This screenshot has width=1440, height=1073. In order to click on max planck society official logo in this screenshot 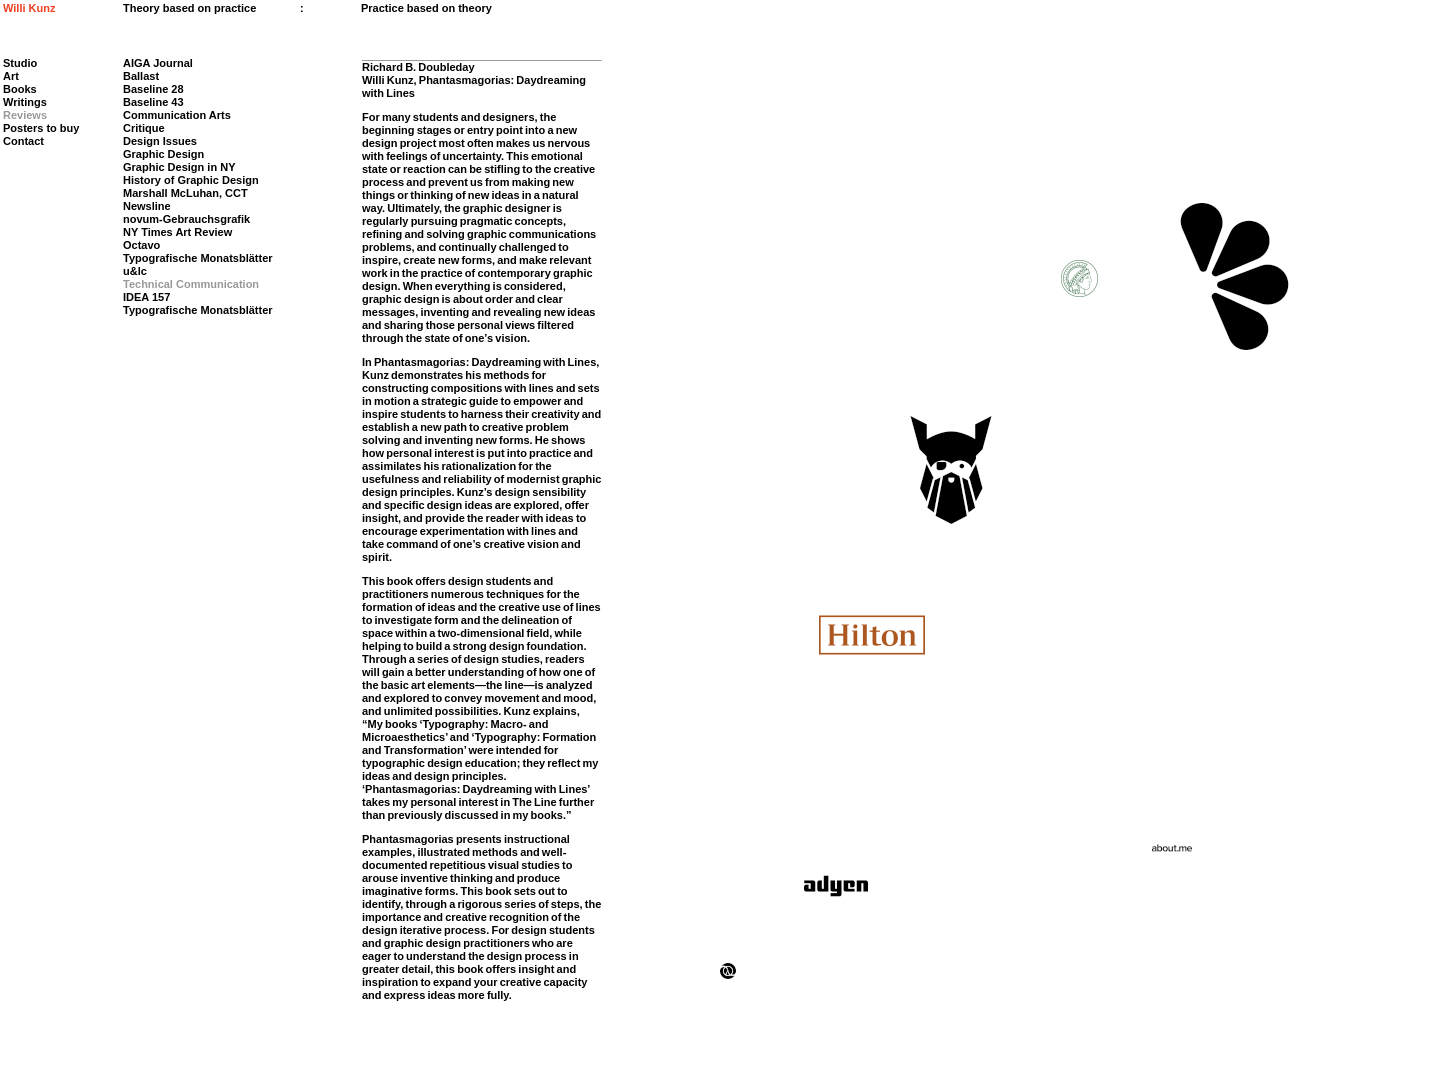, I will do `click(1079, 278)`.